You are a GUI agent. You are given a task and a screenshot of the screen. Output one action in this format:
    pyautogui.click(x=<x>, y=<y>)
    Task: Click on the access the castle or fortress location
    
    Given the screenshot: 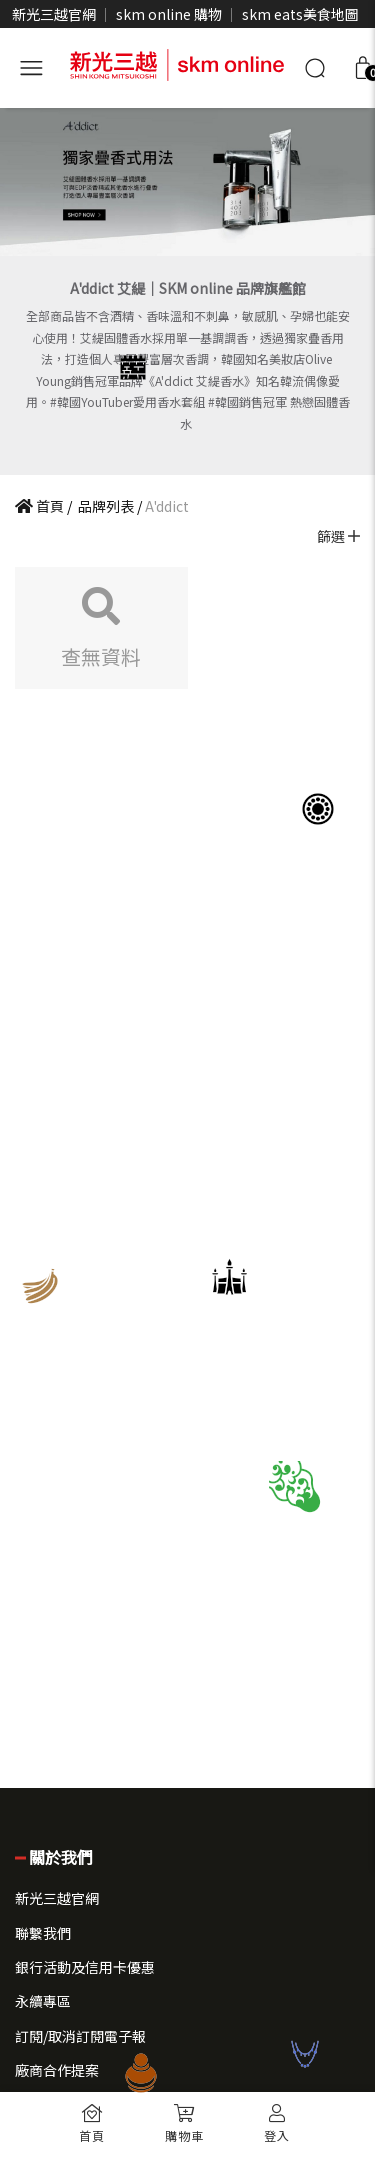 What is the action you would take?
    pyautogui.click(x=229, y=1276)
    